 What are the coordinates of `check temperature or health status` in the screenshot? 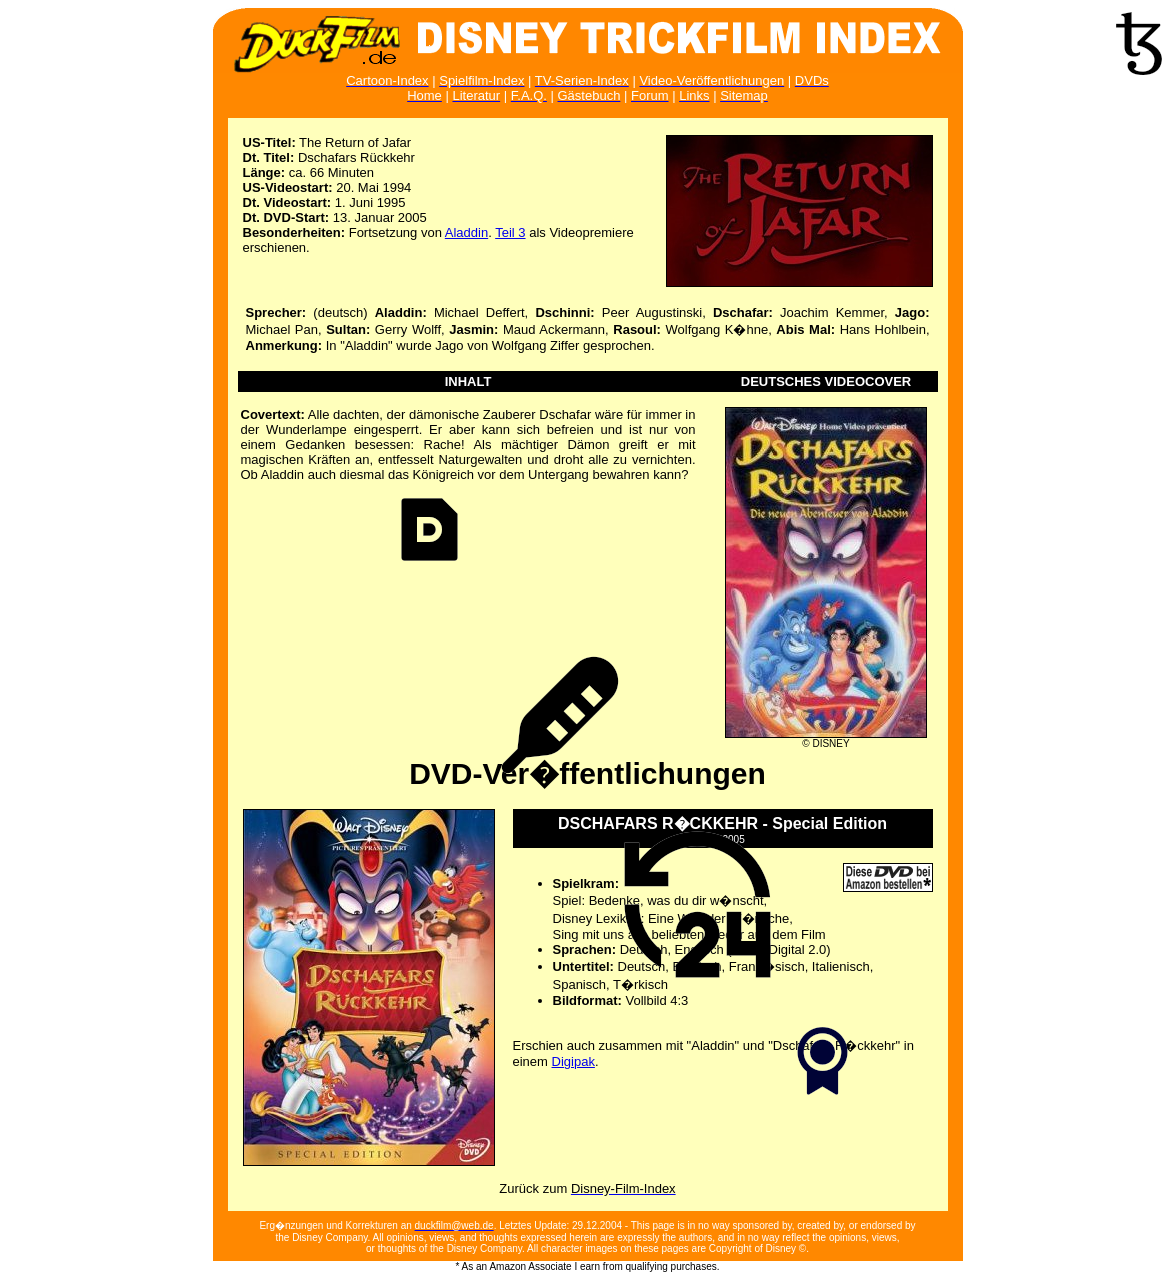 It's located at (559, 716).